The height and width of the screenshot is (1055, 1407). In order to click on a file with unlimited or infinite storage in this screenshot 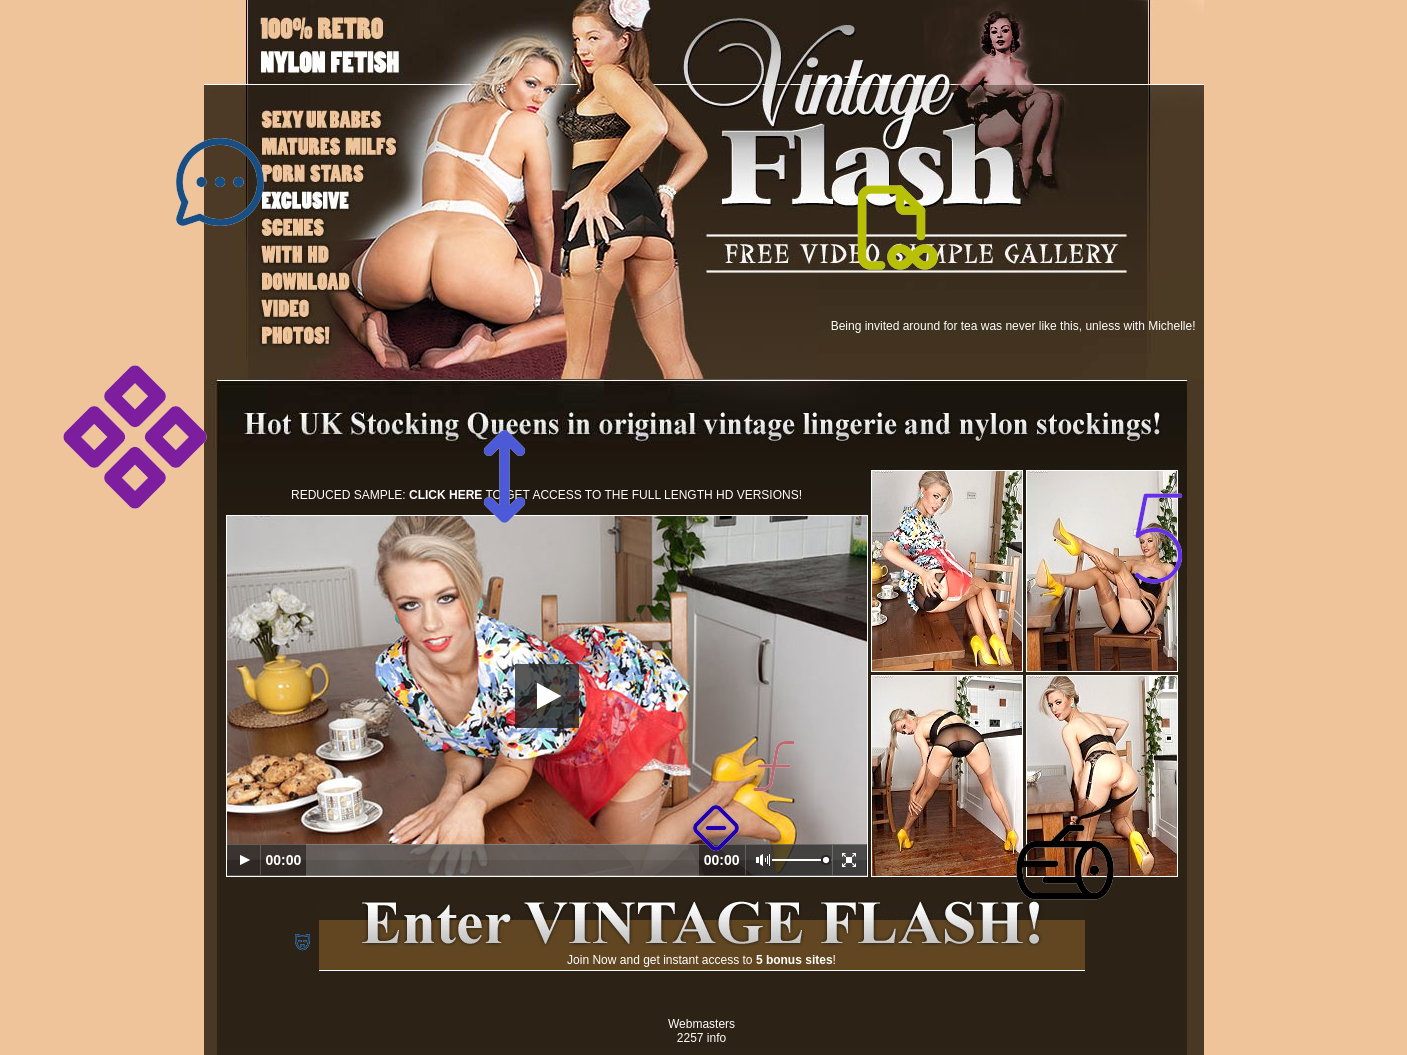, I will do `click(891, 227)`.